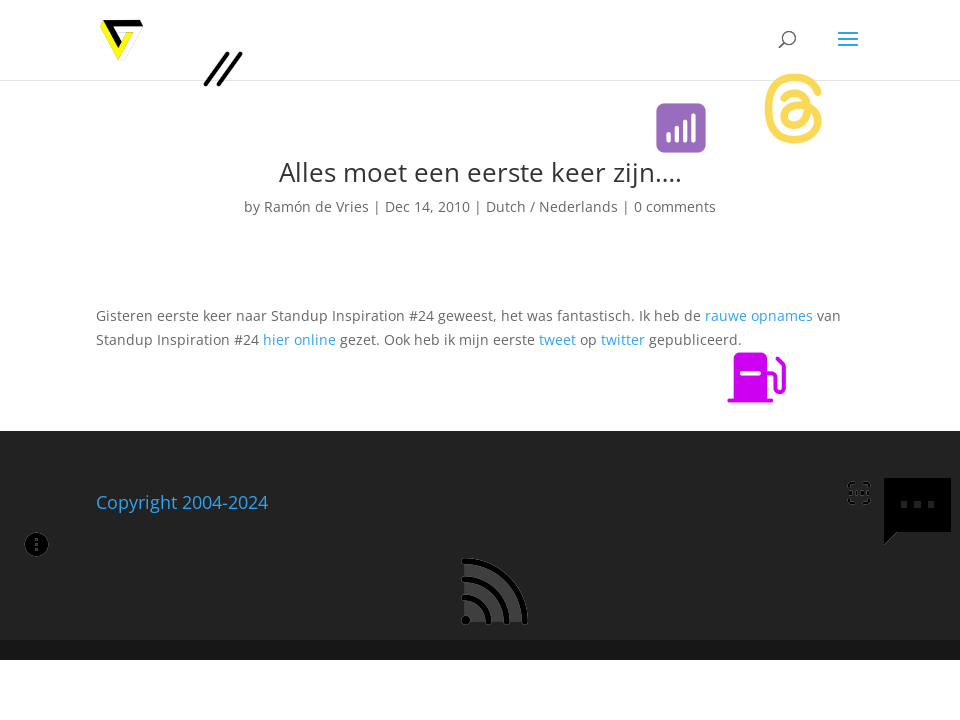  Describe the element at coordinates (36, 544) in the screenshot. I see `open more options menu` at that location.